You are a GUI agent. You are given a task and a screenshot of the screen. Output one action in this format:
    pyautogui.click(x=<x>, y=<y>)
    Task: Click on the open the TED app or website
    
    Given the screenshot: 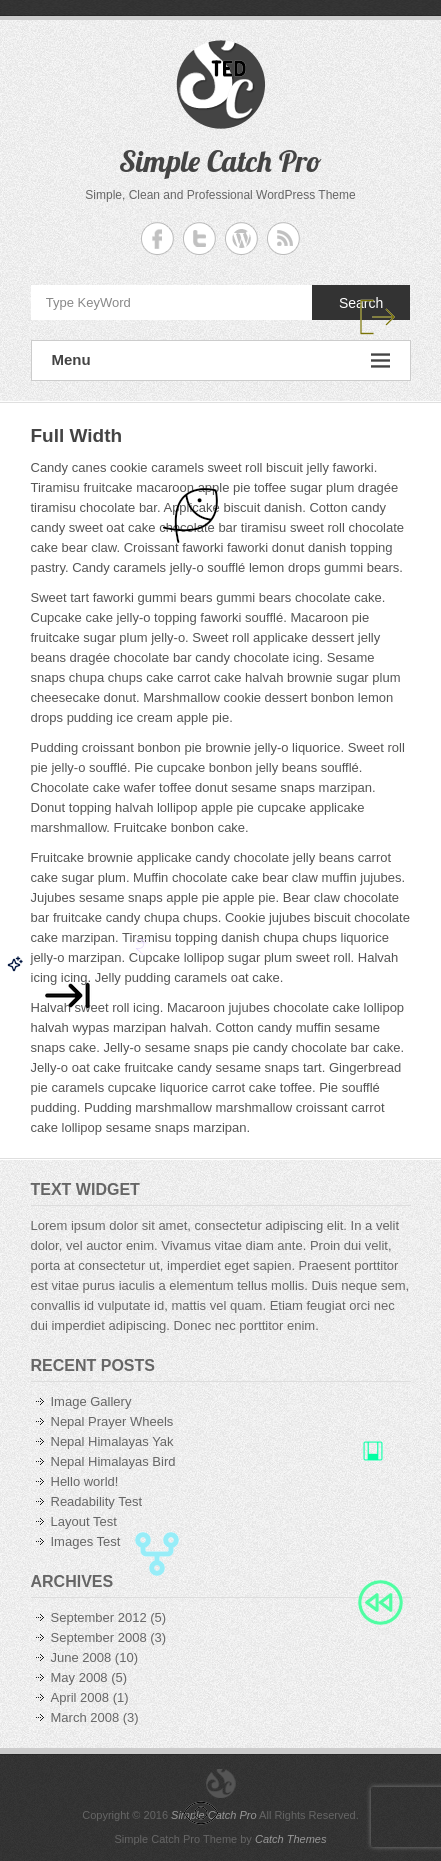 What is the action you would take?
    pyautogui.click(x=229, y=68)
    